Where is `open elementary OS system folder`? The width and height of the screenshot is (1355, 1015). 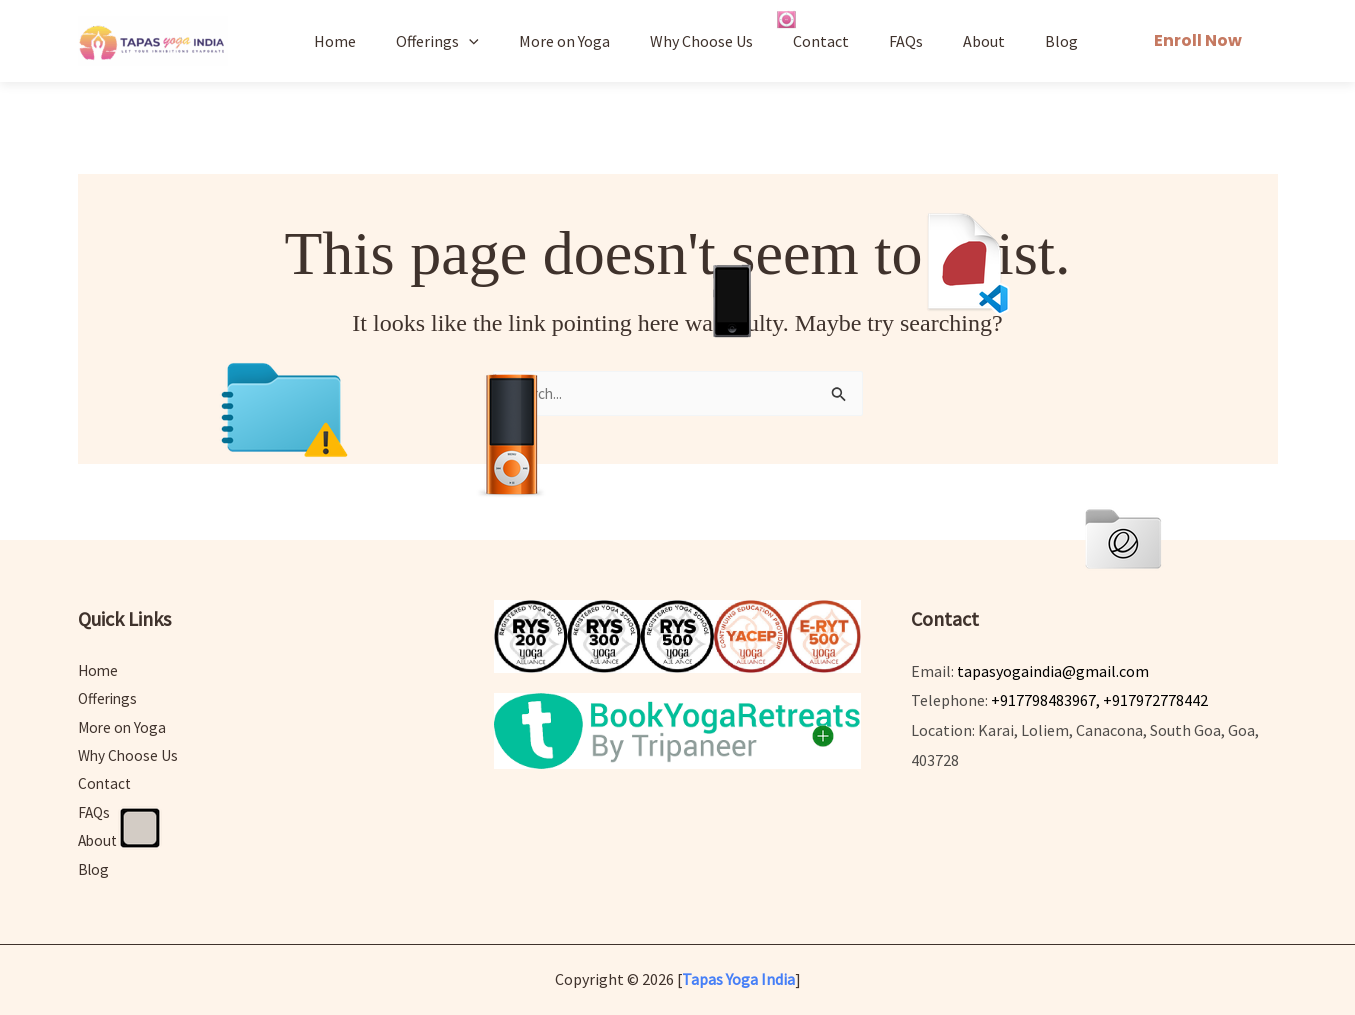 open elementary OS system folder is located at coordinates (1123, 541).